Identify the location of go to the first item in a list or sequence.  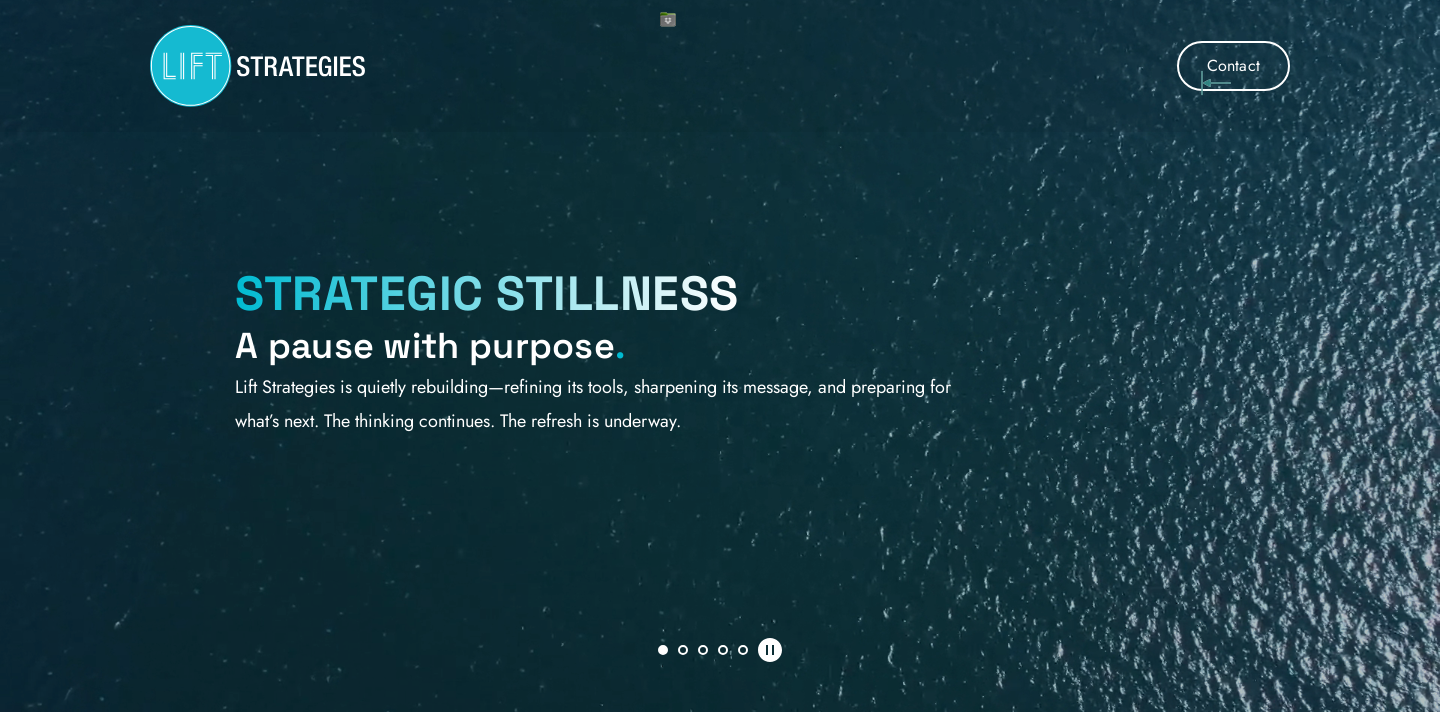
(1216, 83).